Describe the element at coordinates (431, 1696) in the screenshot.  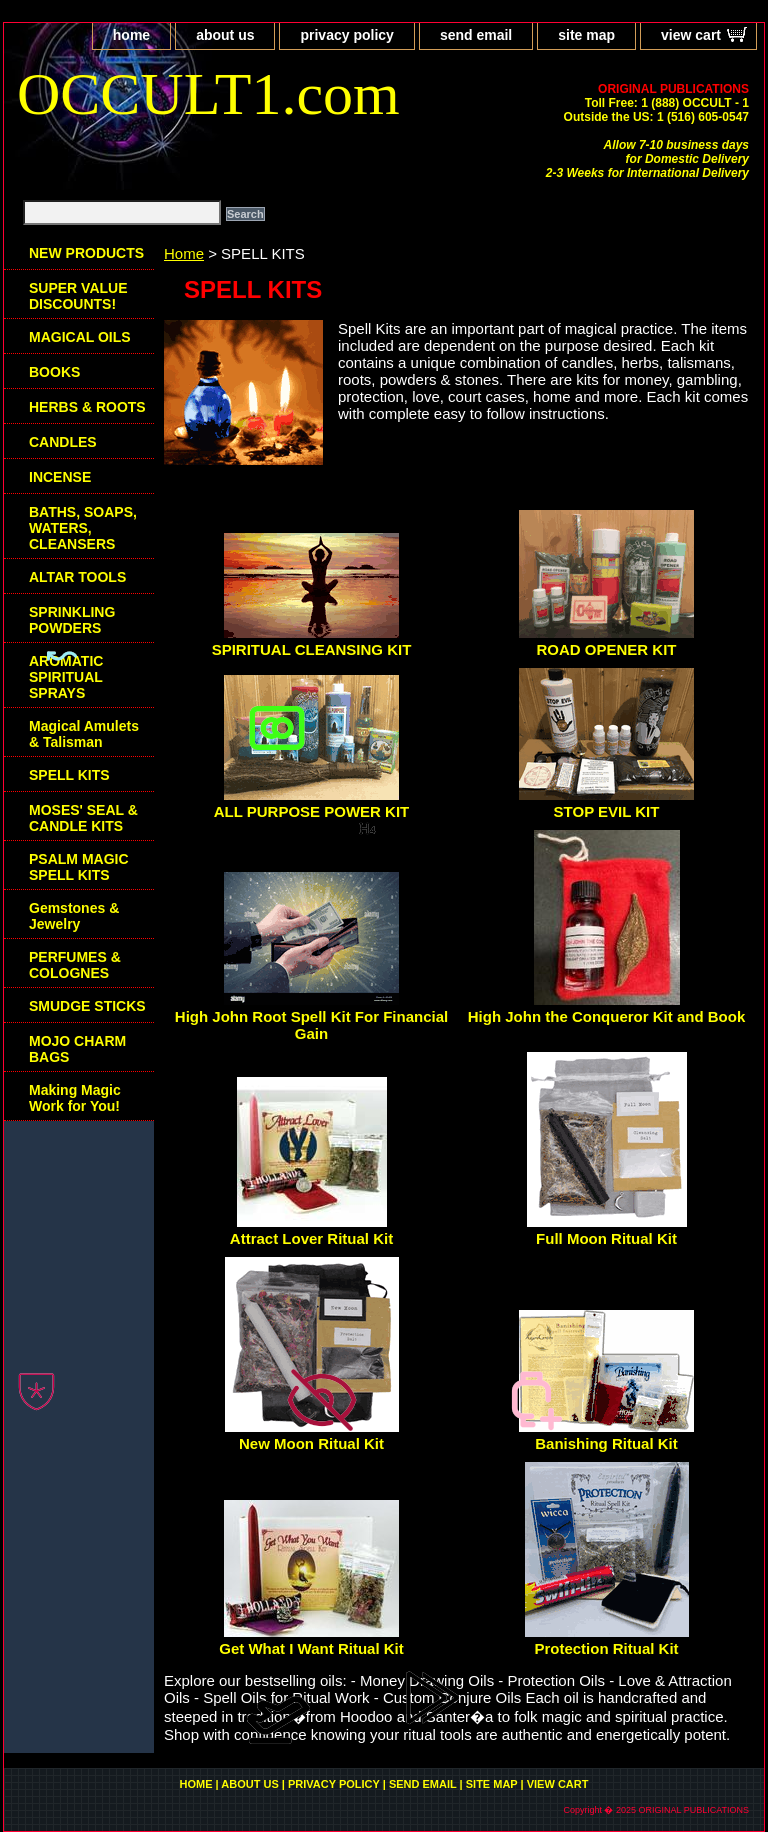
I see `run all tasks or scripts` at that location.